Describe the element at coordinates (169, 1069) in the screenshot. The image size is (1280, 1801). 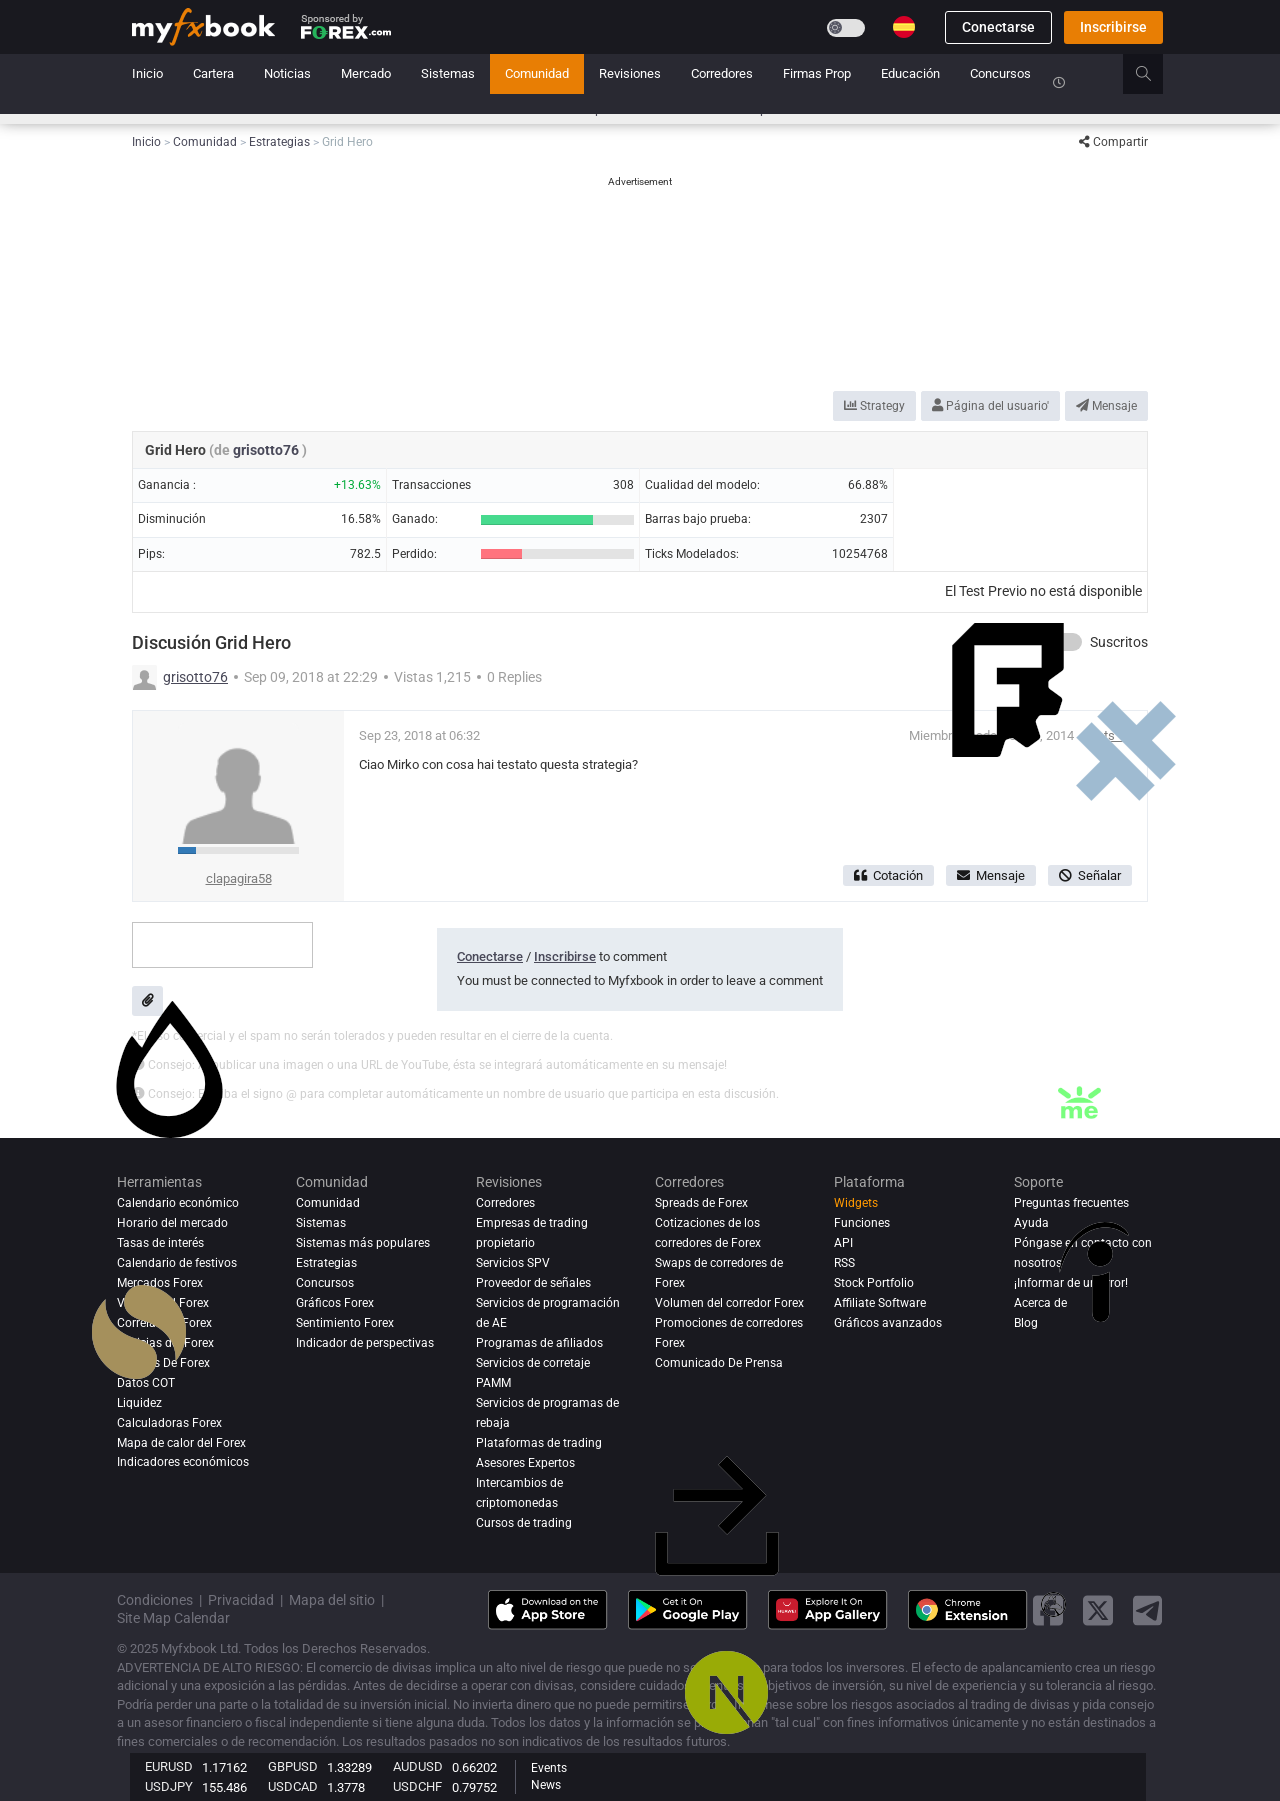
I see `hono web framework logo` at that location.